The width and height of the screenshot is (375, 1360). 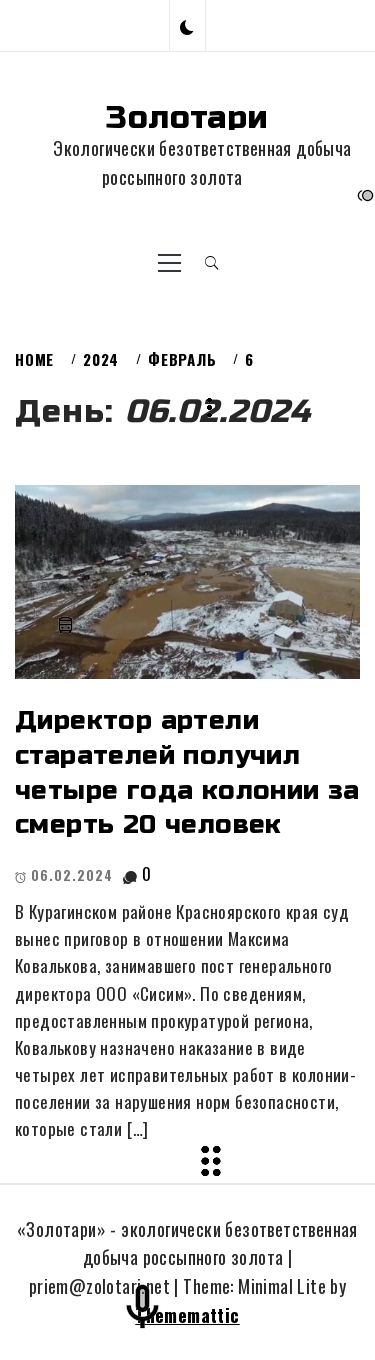 I want to click on access toll or payment information, so click(x=365, y=195).